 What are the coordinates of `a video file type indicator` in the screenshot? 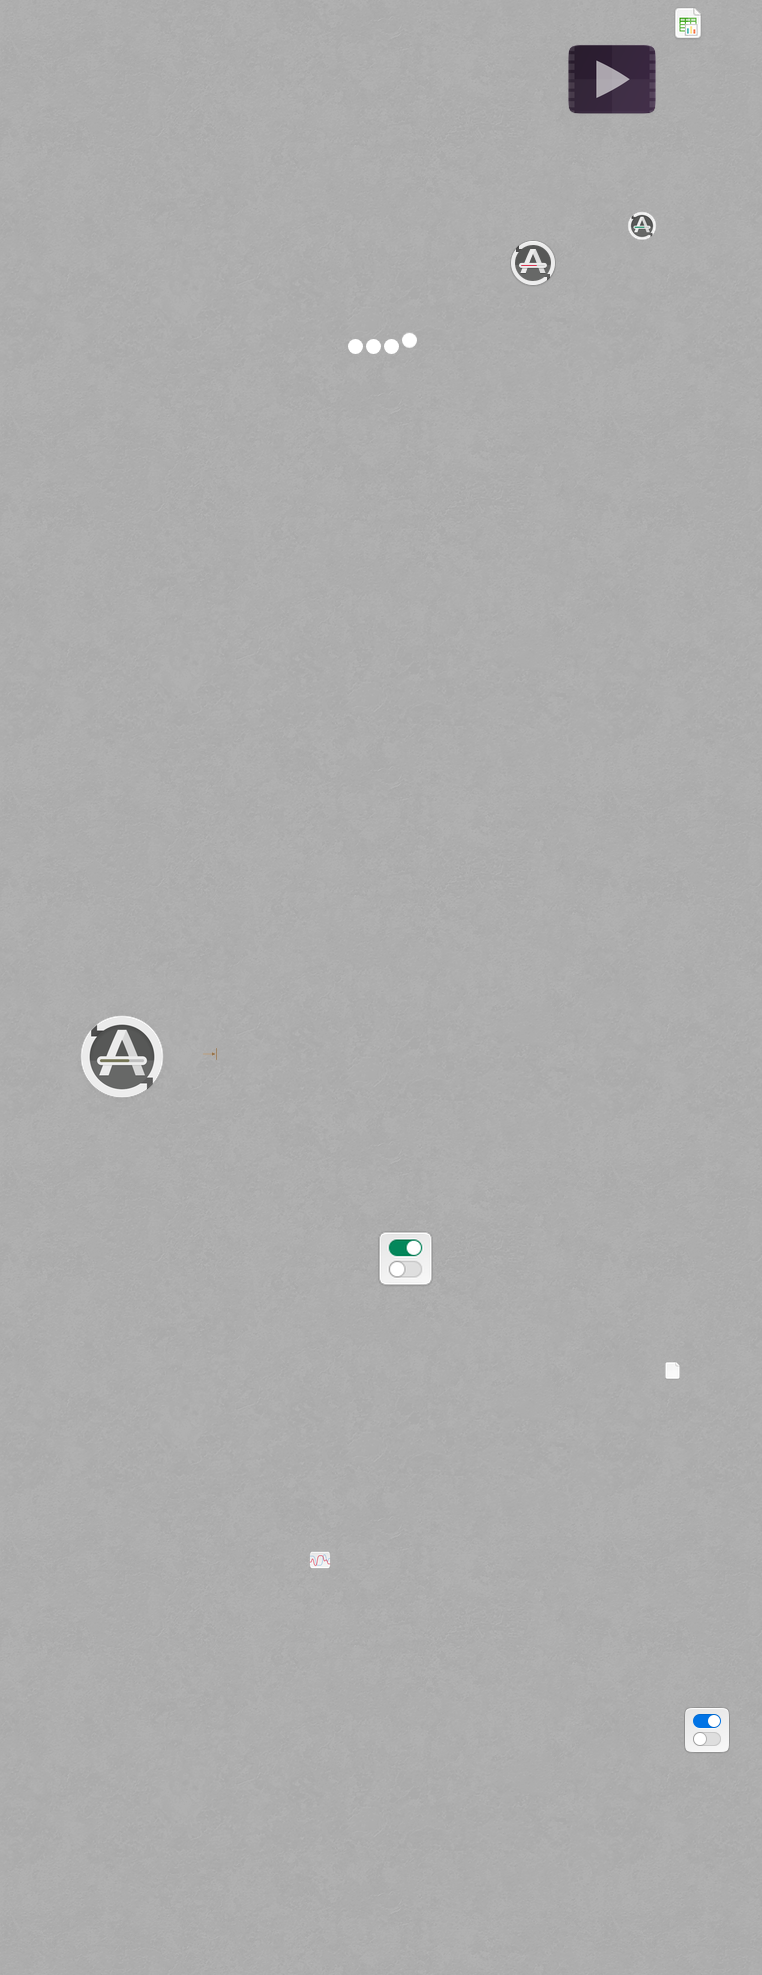 It's located at (612, 73).